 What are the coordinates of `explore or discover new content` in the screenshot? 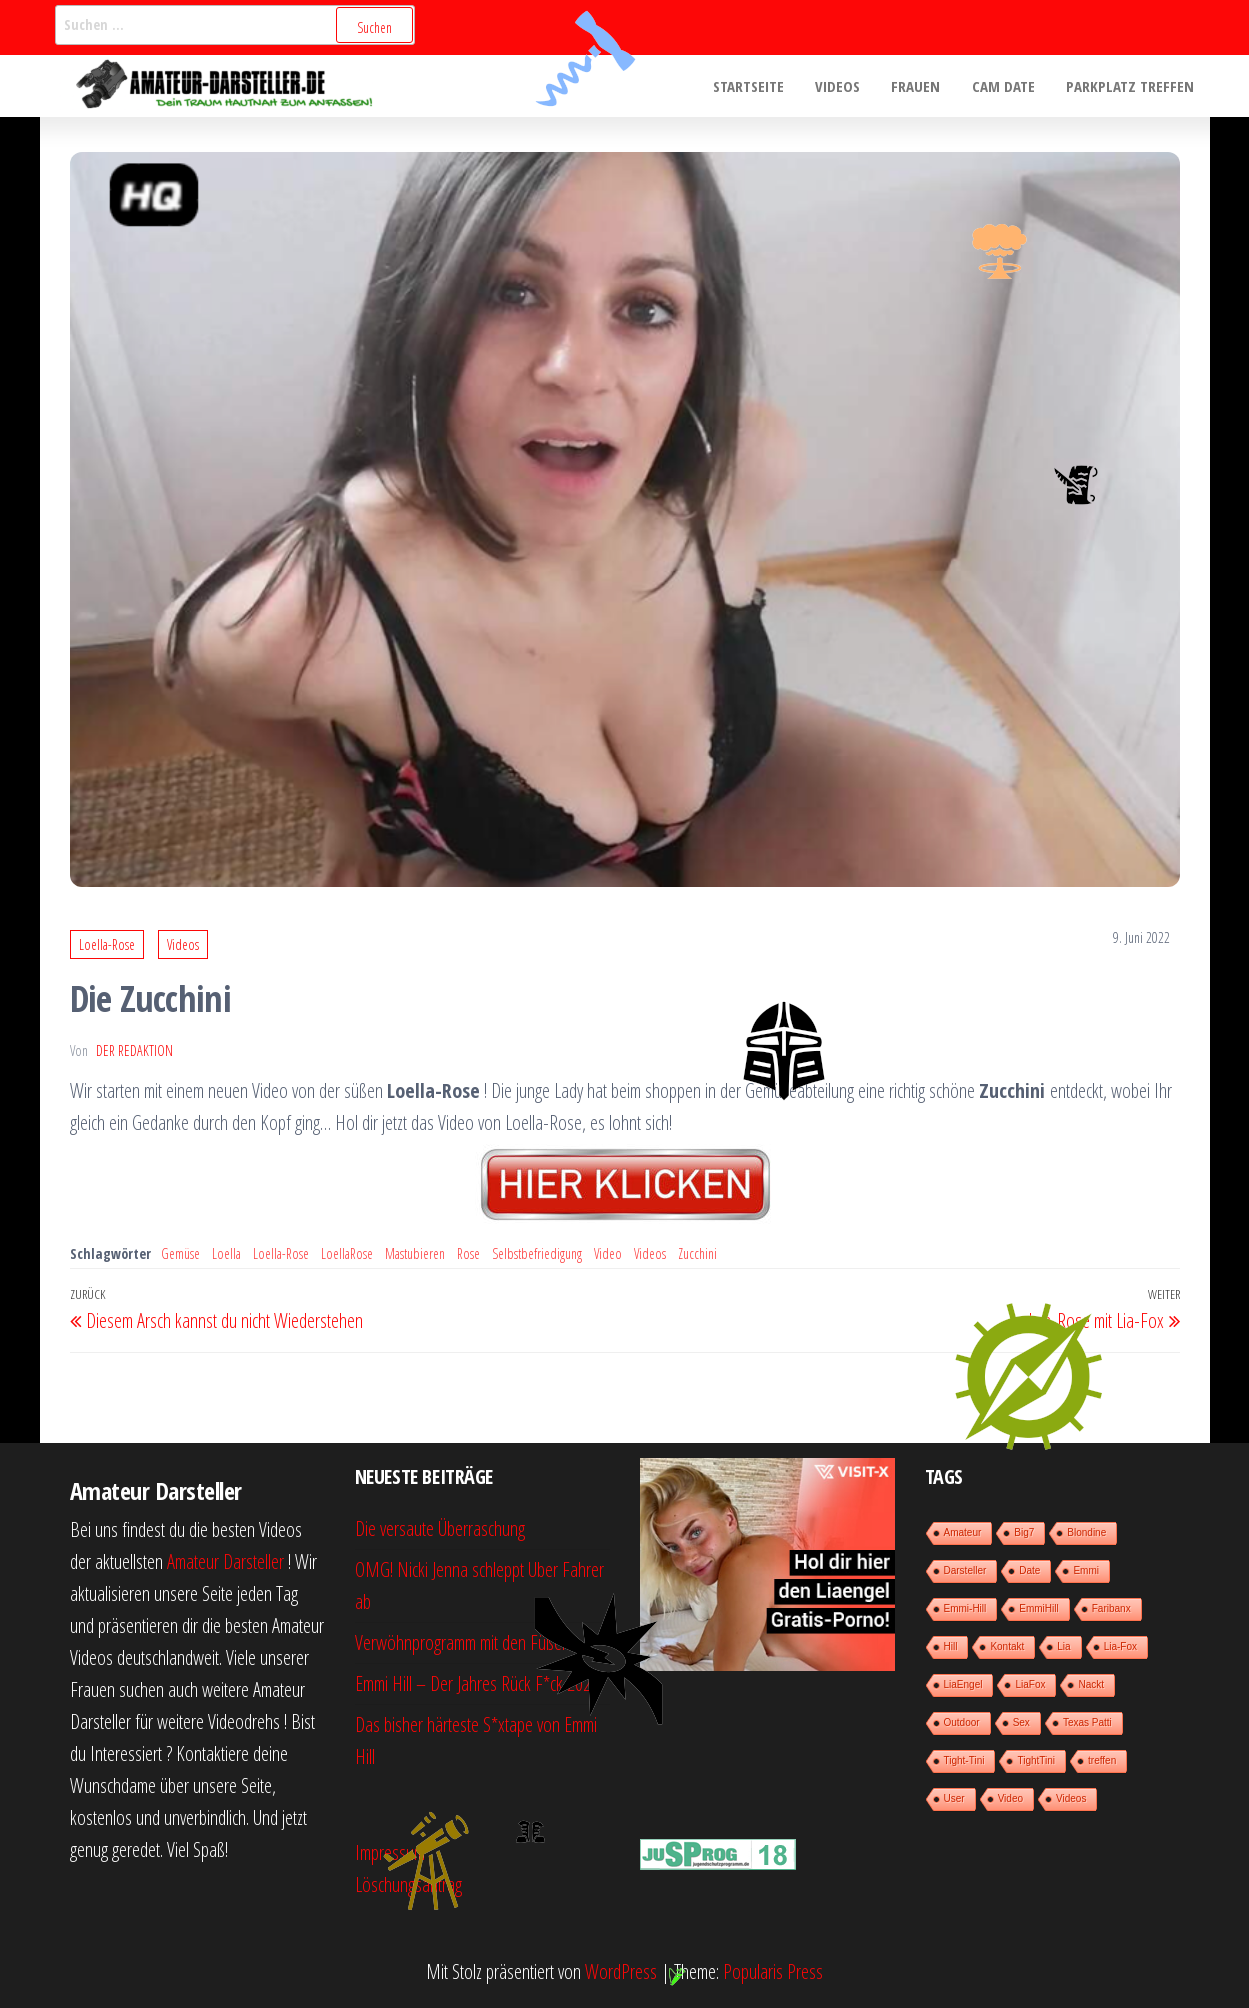 It's located at (426, 1861).